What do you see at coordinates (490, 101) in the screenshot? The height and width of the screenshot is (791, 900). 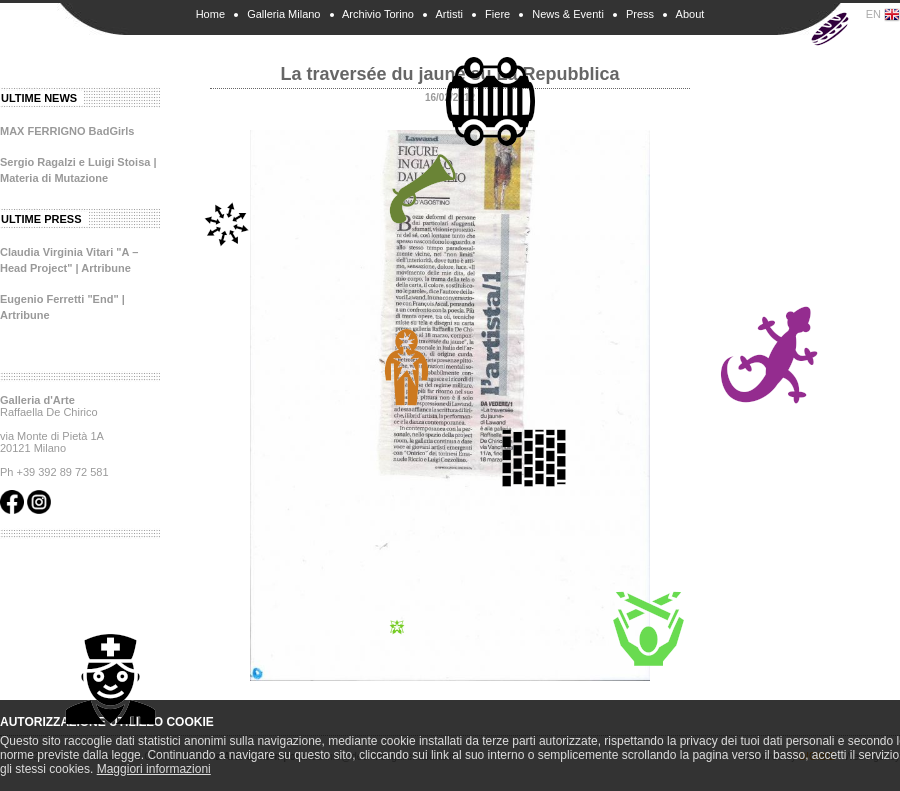 I see `transport or logistics game item` at bounding box center [490, 101].